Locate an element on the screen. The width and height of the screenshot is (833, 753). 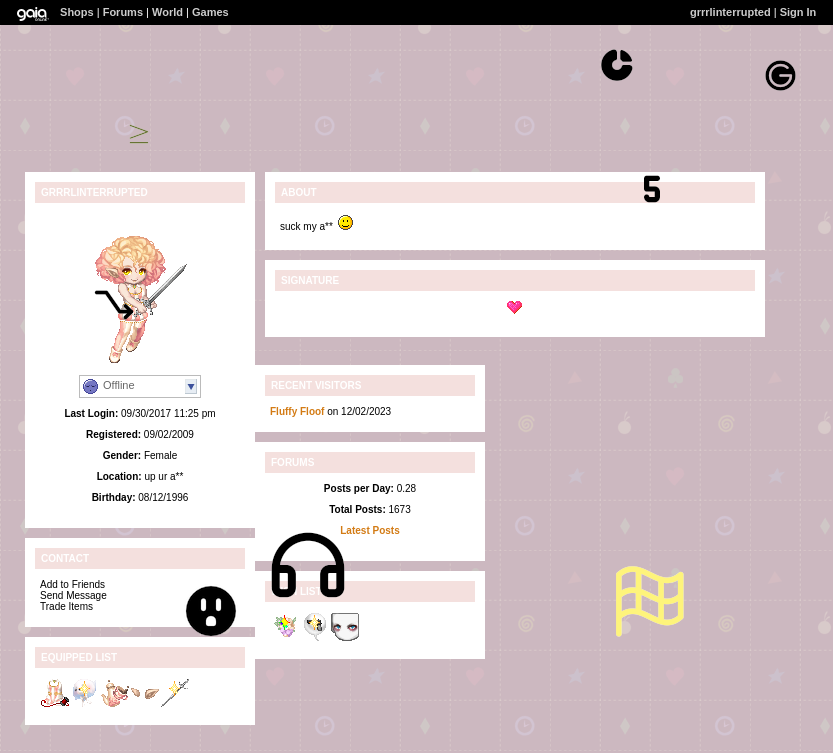
indicates a finish line or goal completion is located at coordinates (647, 600).